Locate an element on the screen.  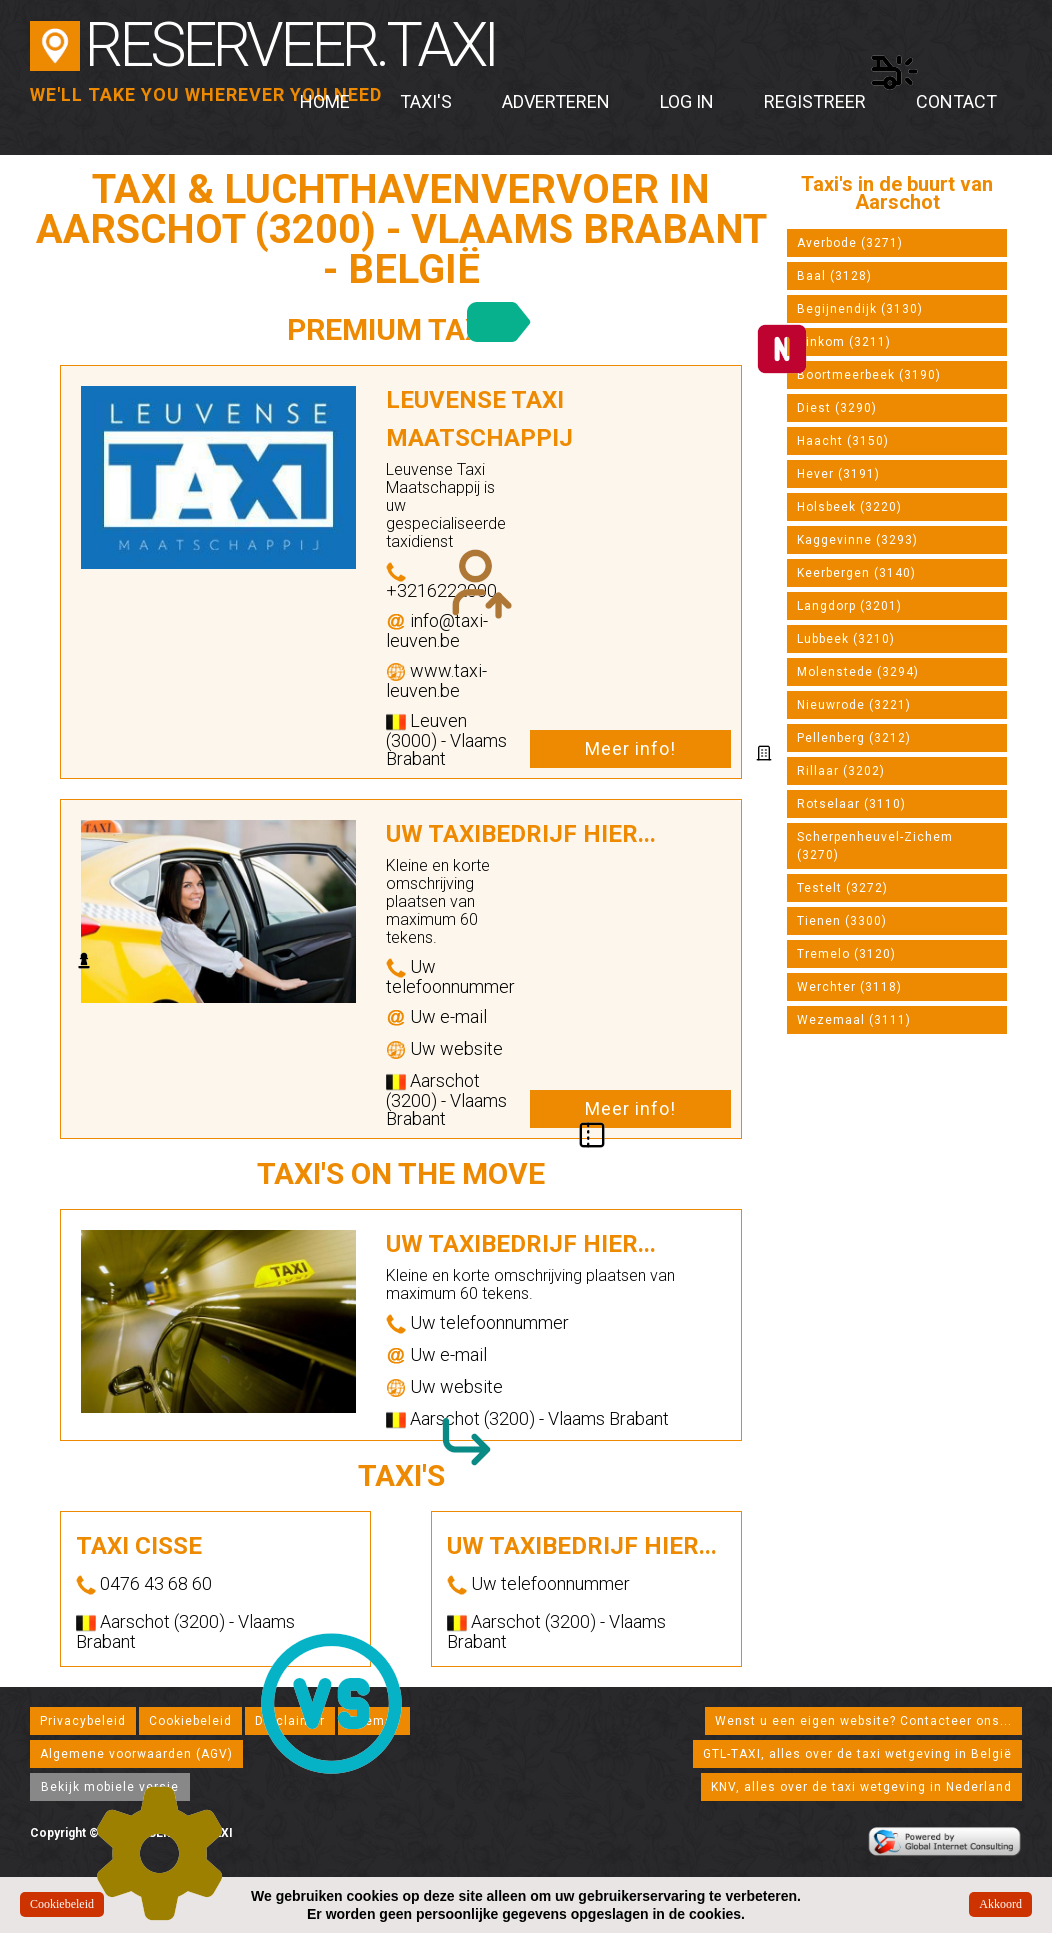
report a vehicle accident is located at coordinates (894, 71).